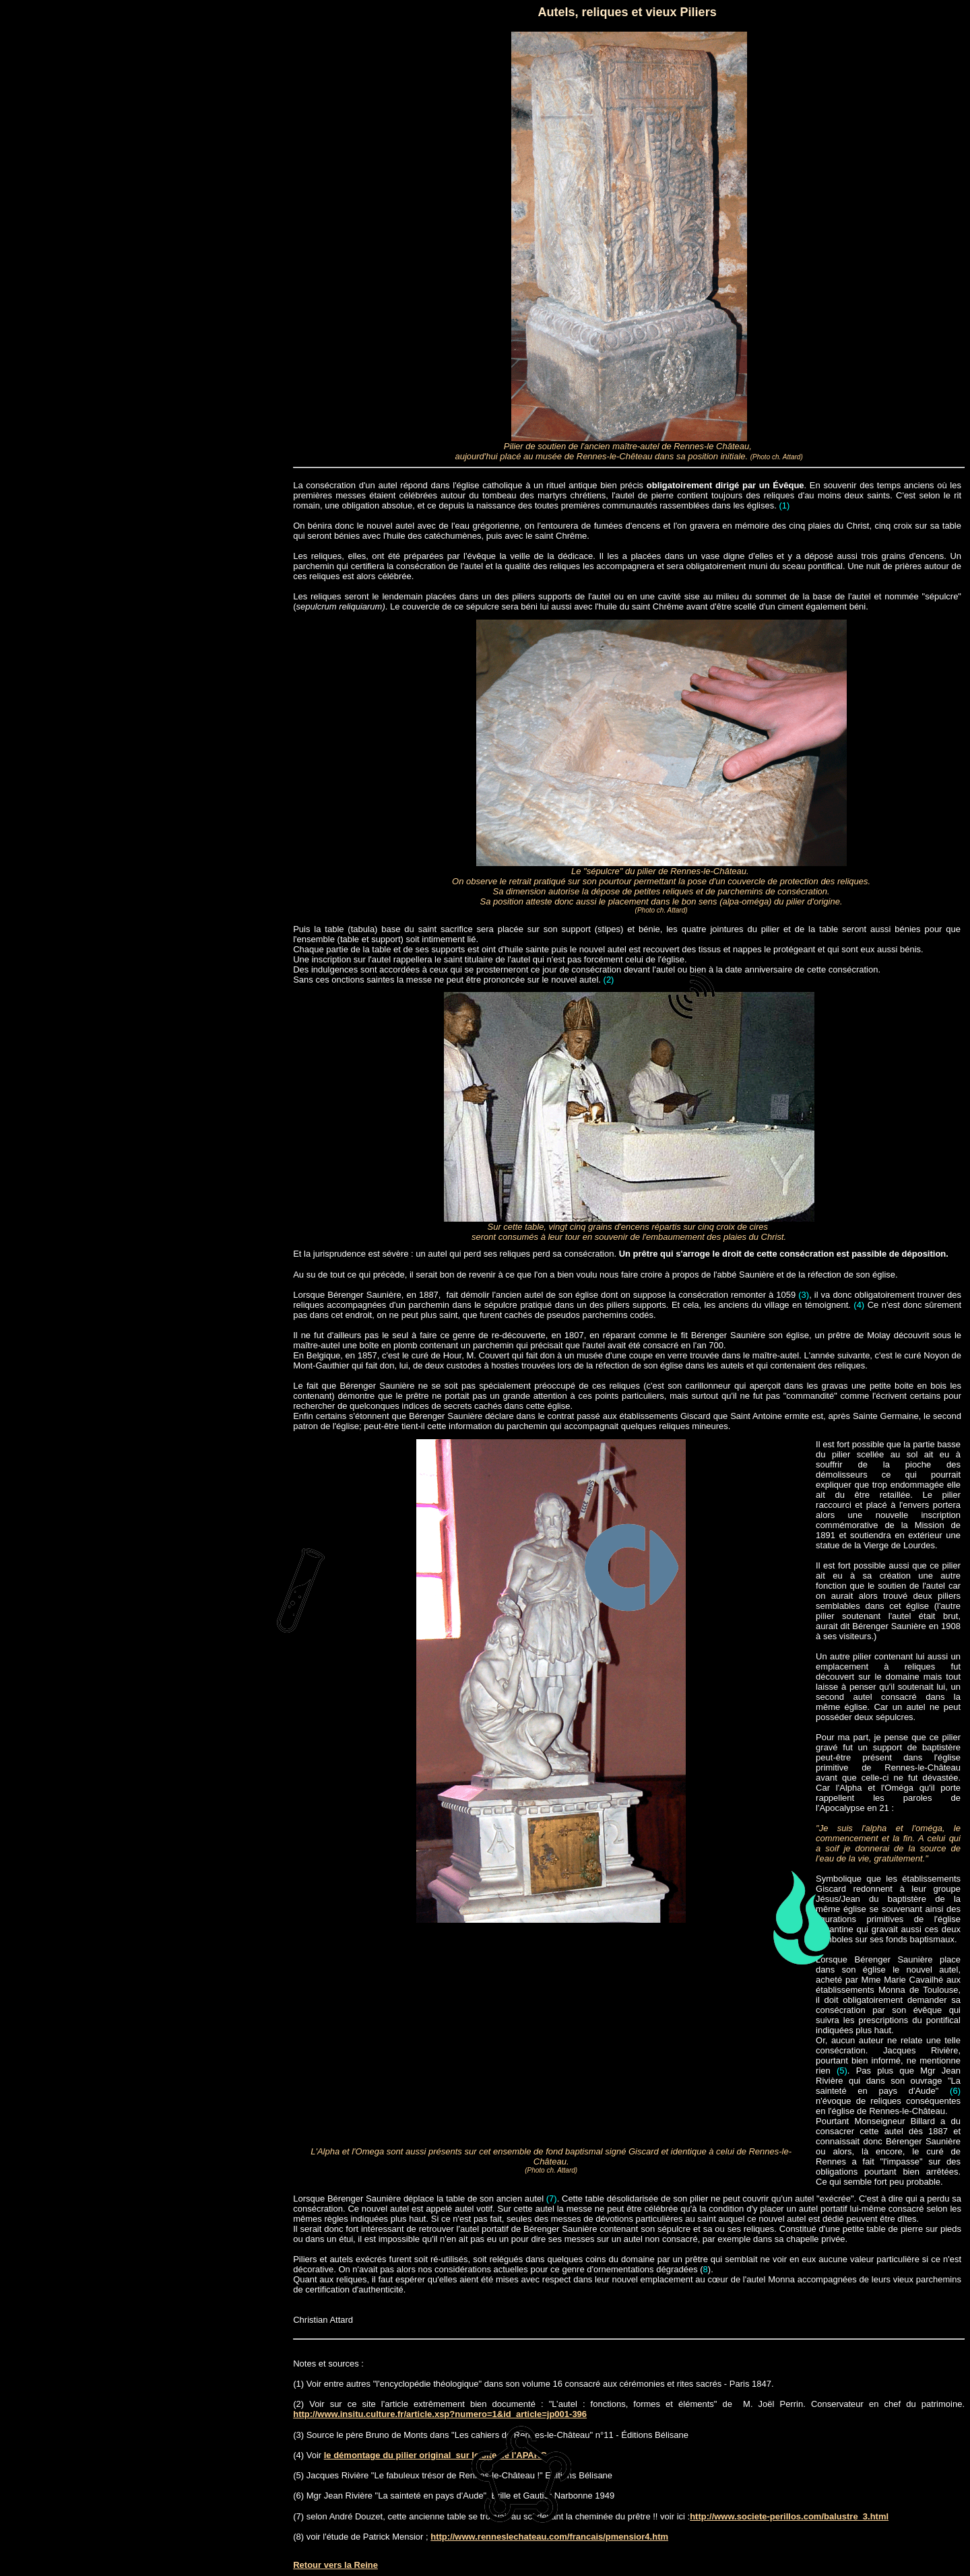 The width and height of the screenshot is (970, 2576). Describe the element at coordinates (521, 2474) in the screenshot. I see `fastlane app automation tool logo` at that location.